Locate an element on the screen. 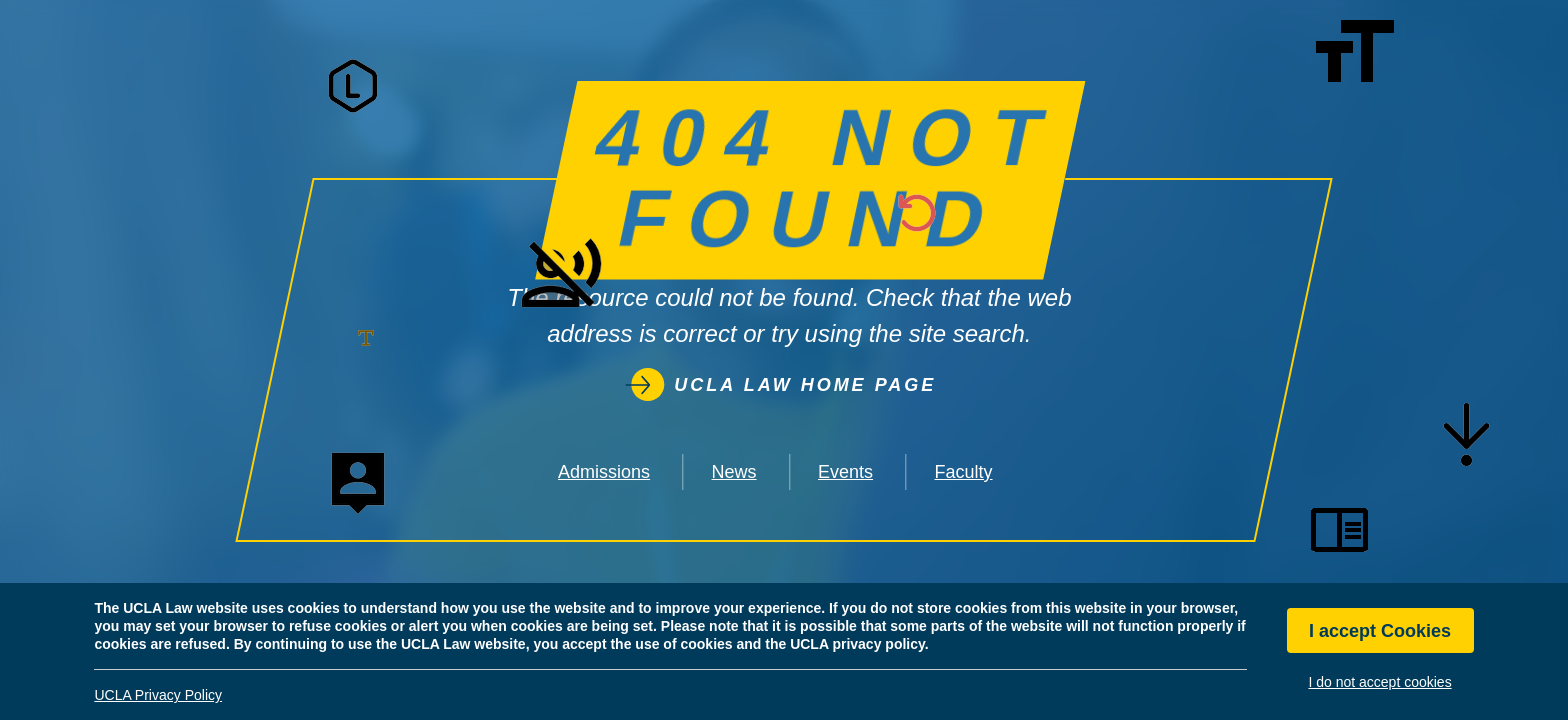 This screenshot has width=1568, height=720. undo the last action is located at coordinates (917, 213).